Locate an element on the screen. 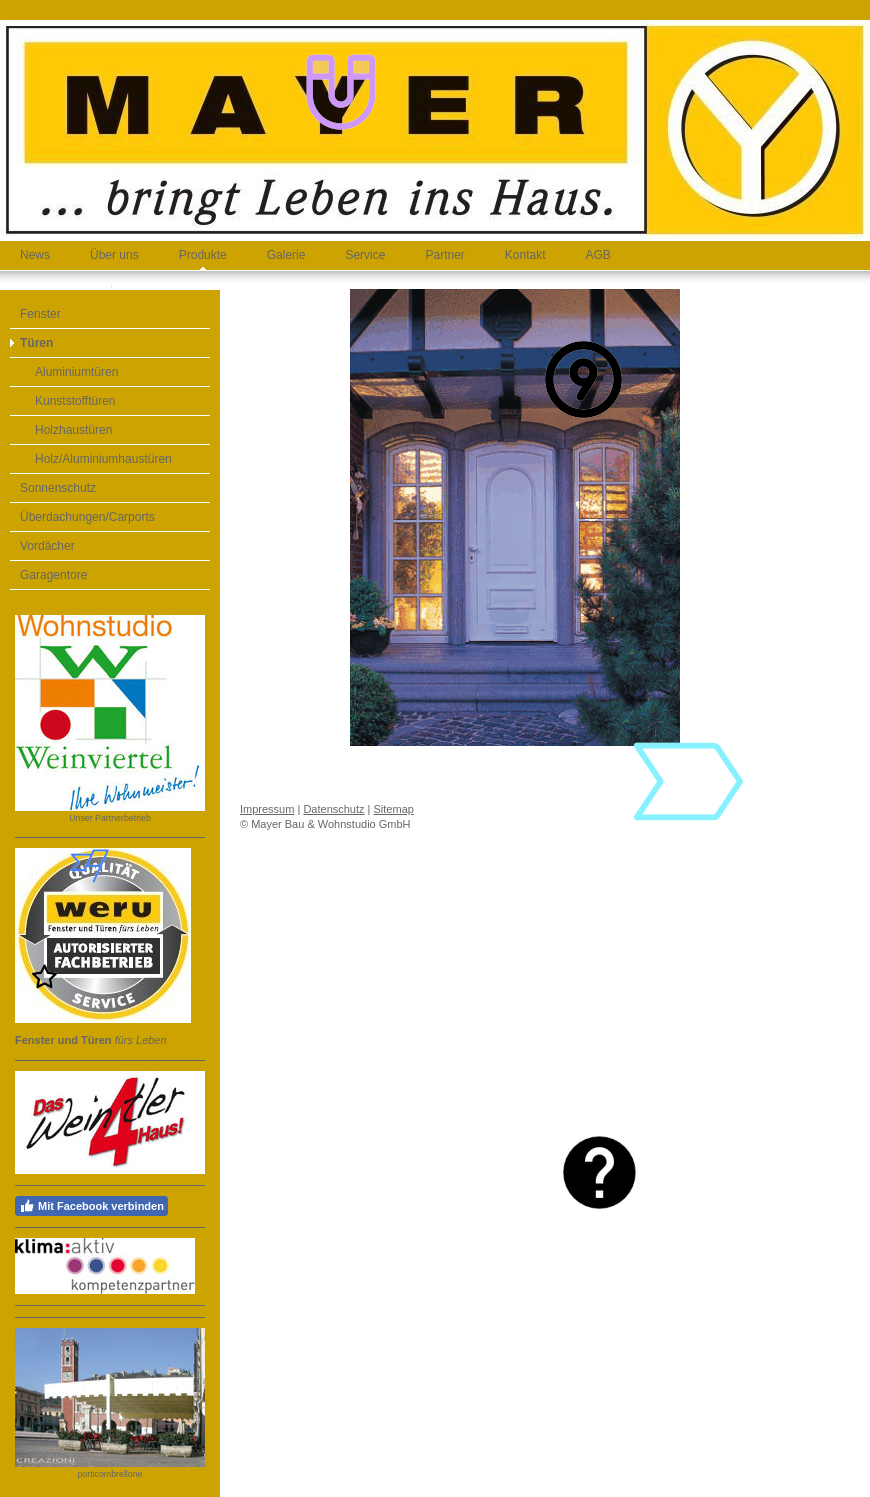 The height and width of the screenshot is (1497, 870). apply a label or tag to an item is located at coordinates (684, 781).